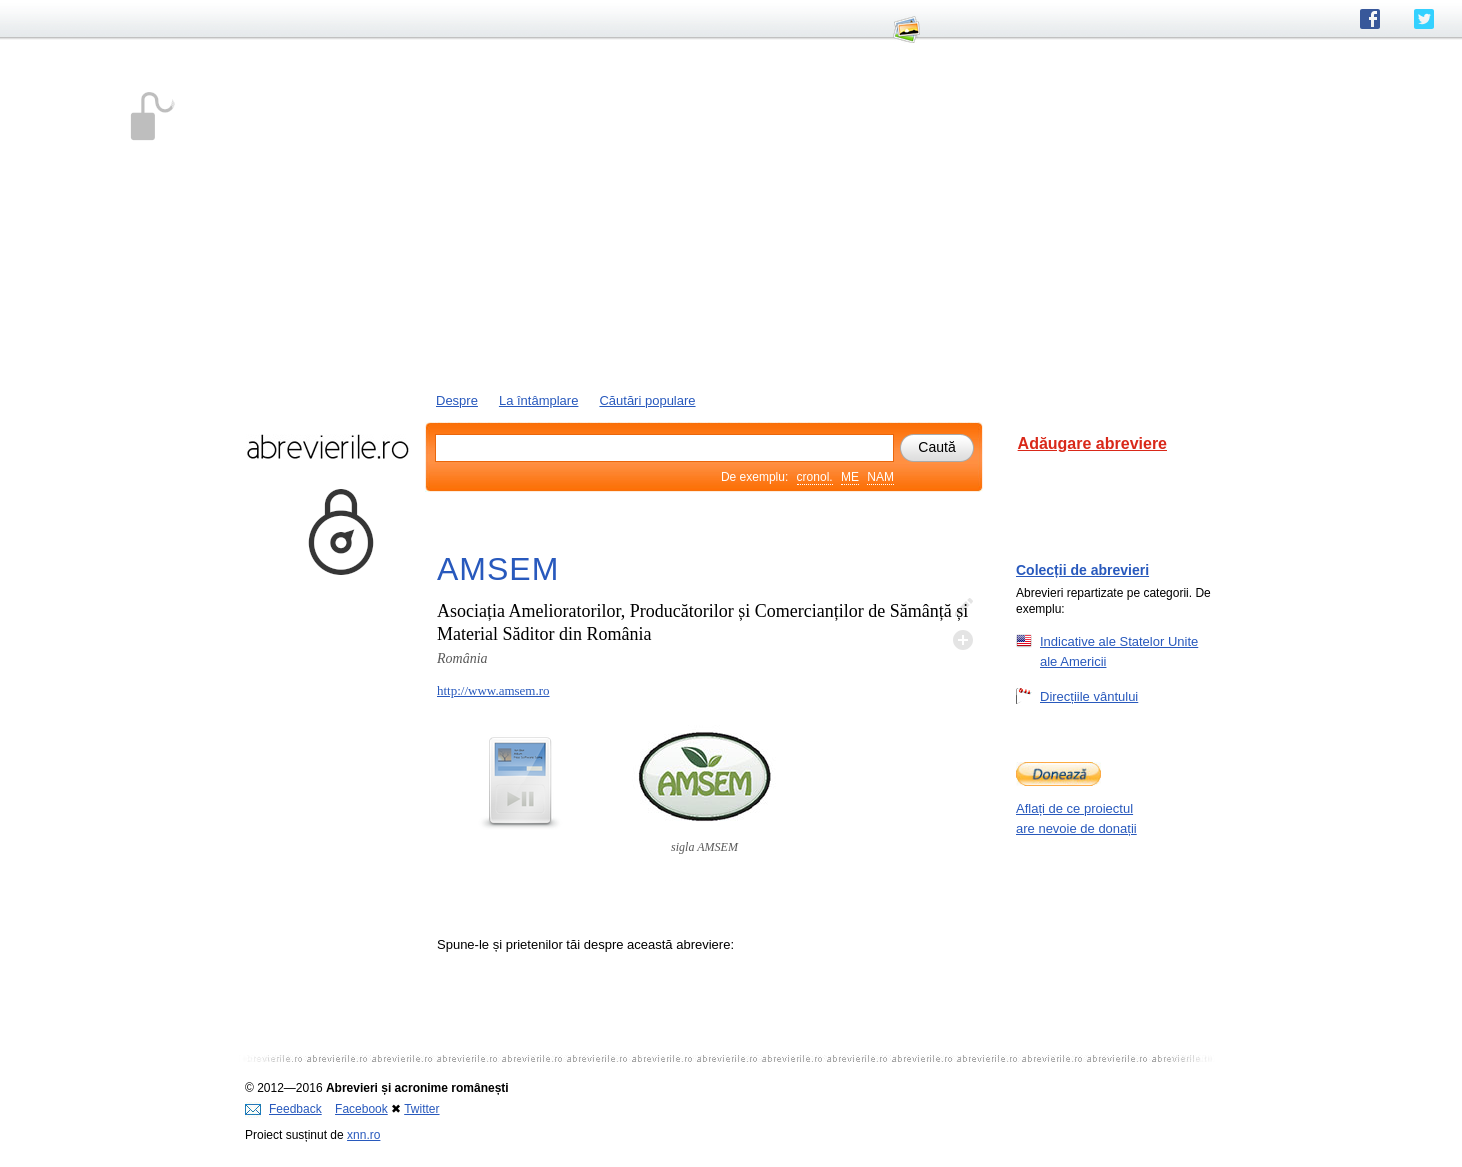 This screenshot has height=1167, width=1462. What do you see at coordinates (341, 532) in the screenshot?
I see `open two-factor authentication app` at bounding box center [341, 532].